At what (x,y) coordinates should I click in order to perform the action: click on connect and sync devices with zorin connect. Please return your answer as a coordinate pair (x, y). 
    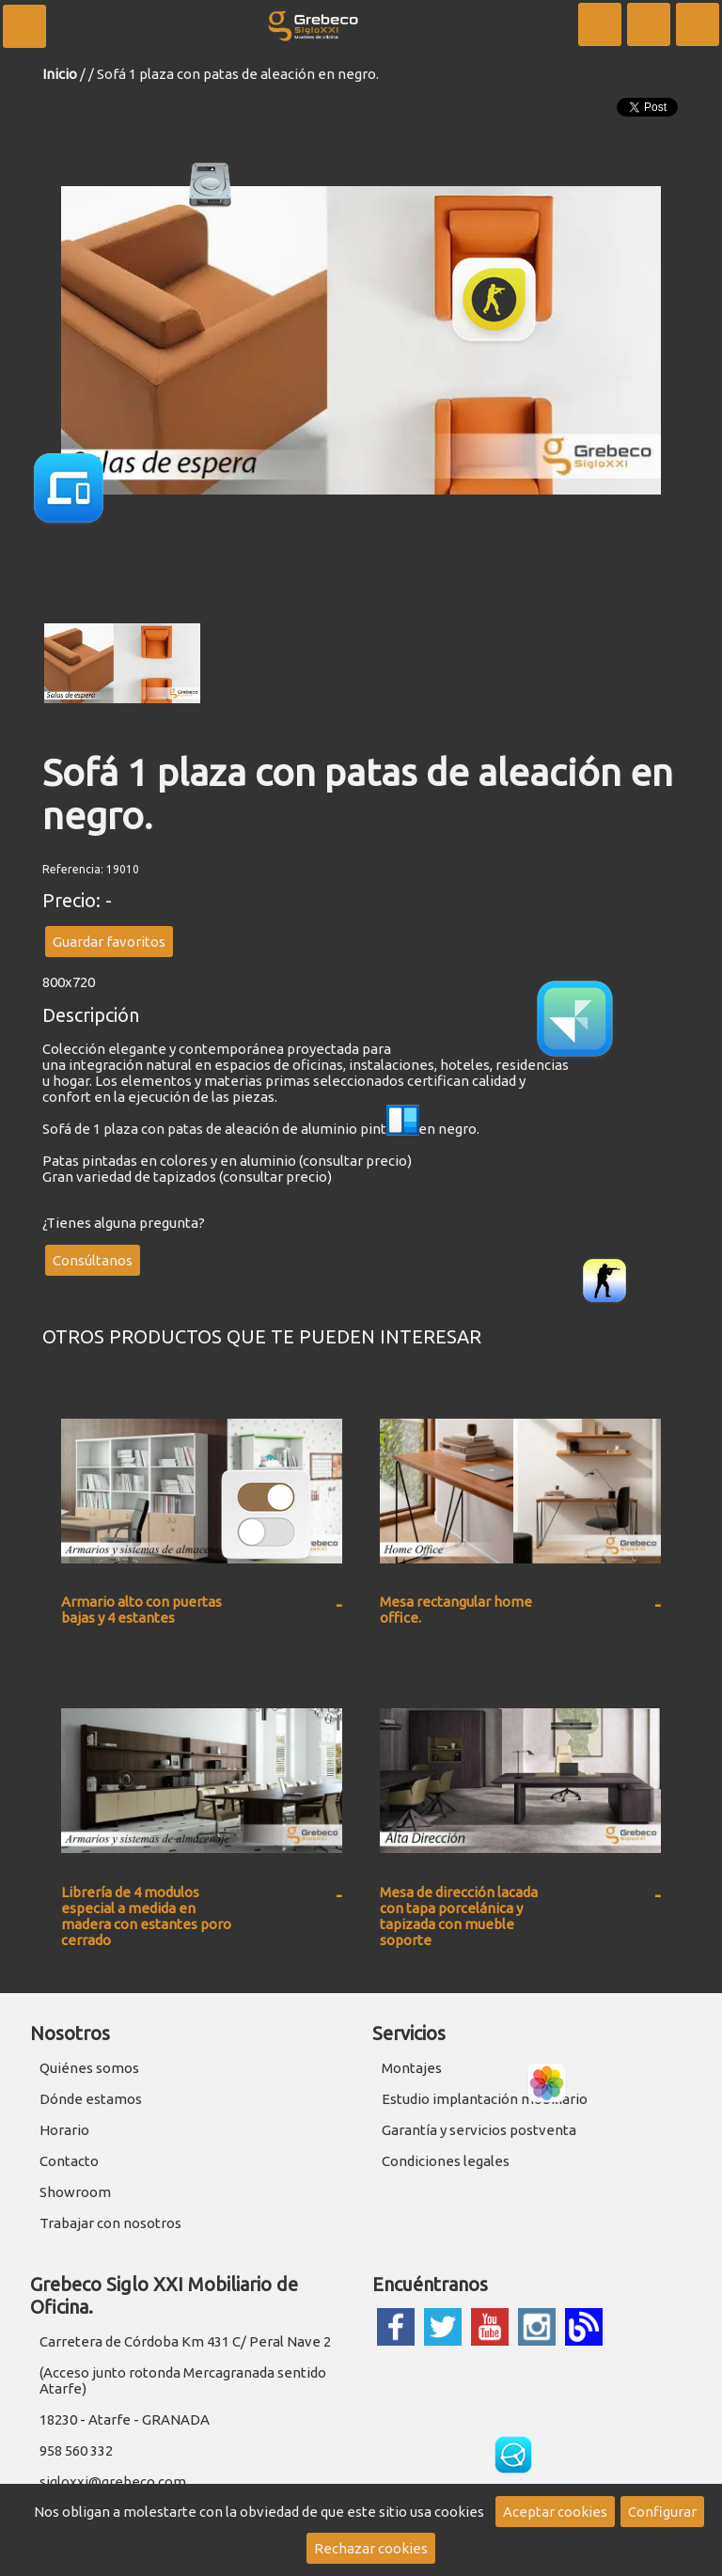
    Looking at the image, I should click on (69, 488).